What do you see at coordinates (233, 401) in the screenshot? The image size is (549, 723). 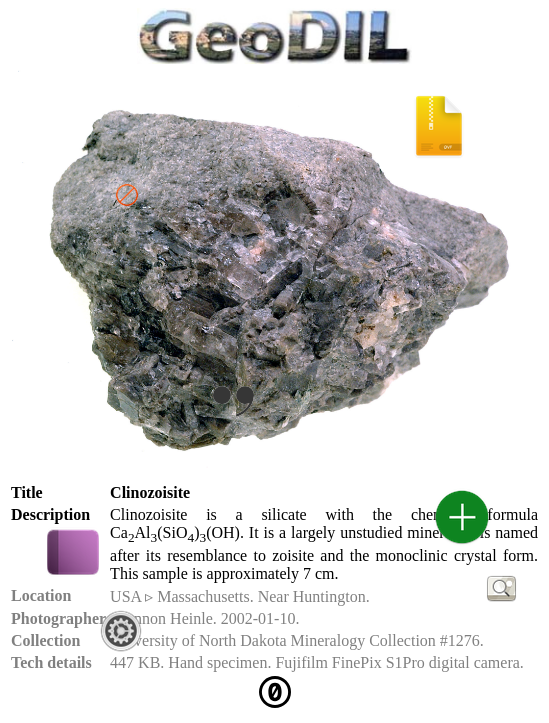 I see `punctuation input mode is currently inactive` at bounding box center [233, 401].